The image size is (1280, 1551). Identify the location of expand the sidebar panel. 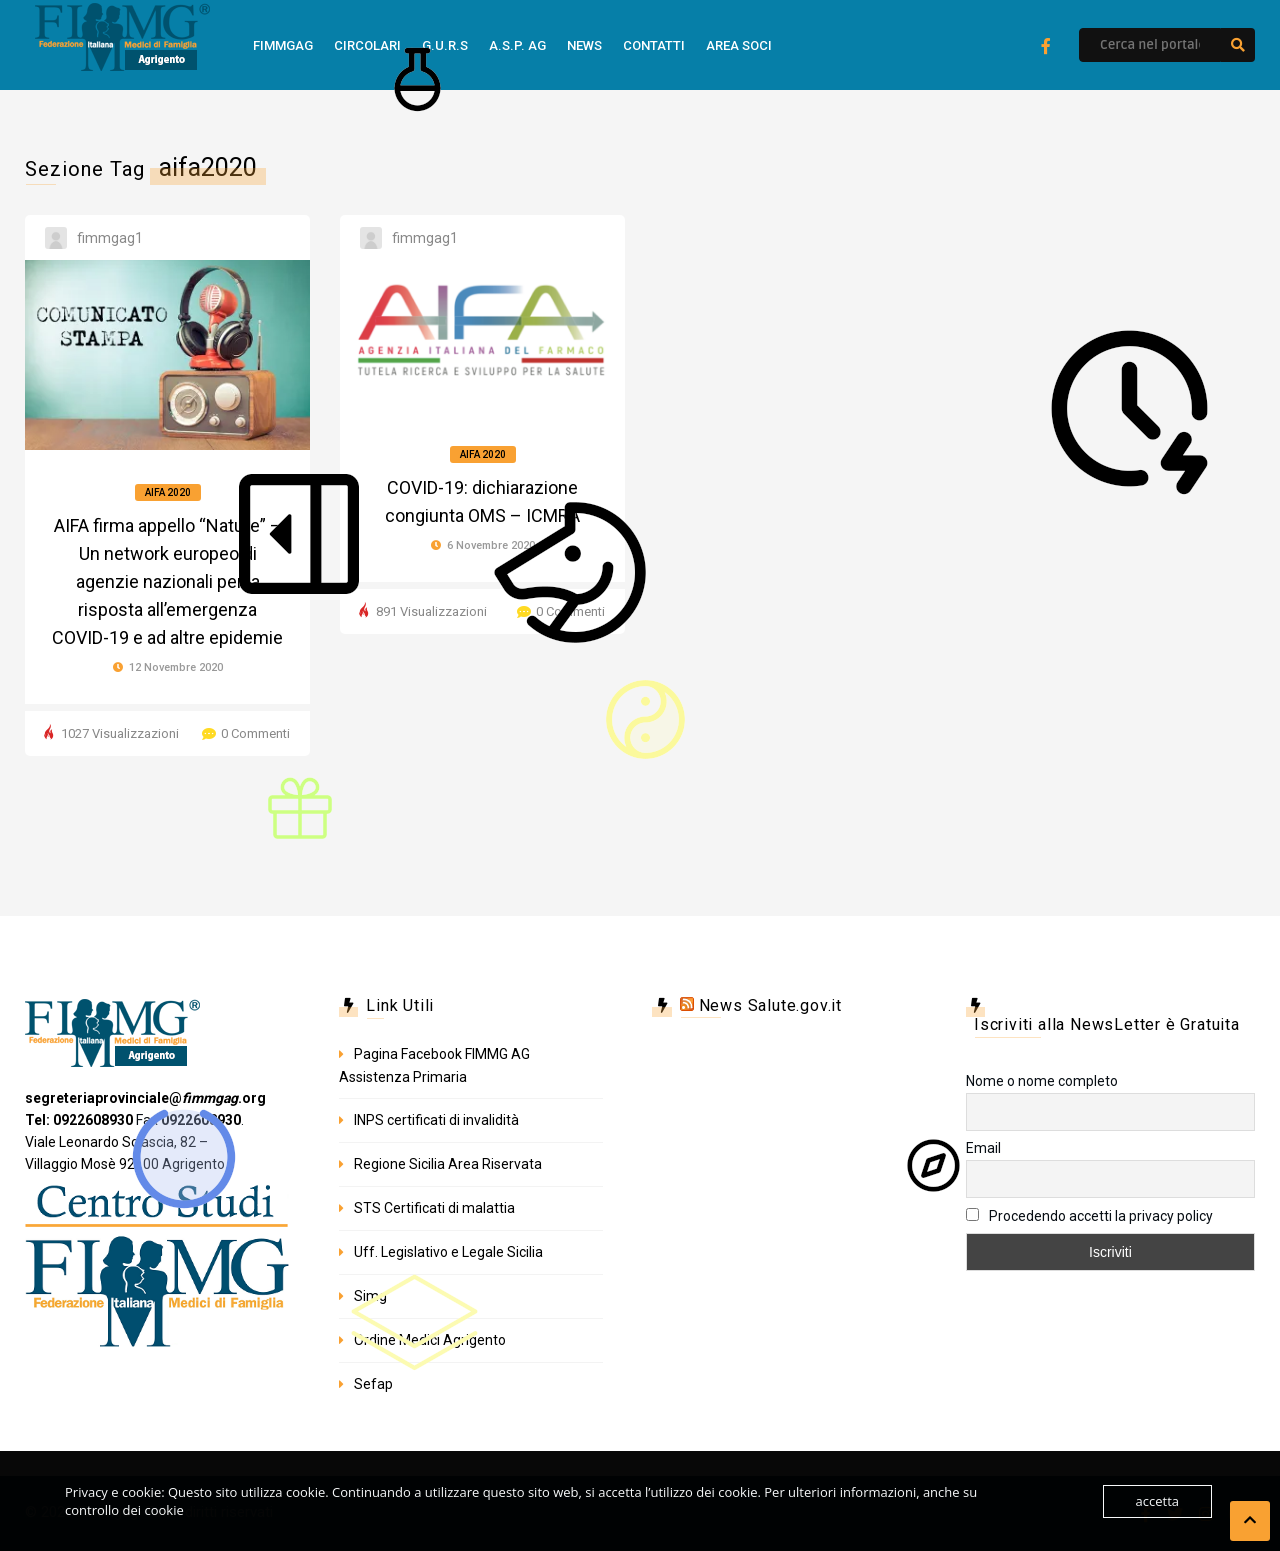
(299, 534).